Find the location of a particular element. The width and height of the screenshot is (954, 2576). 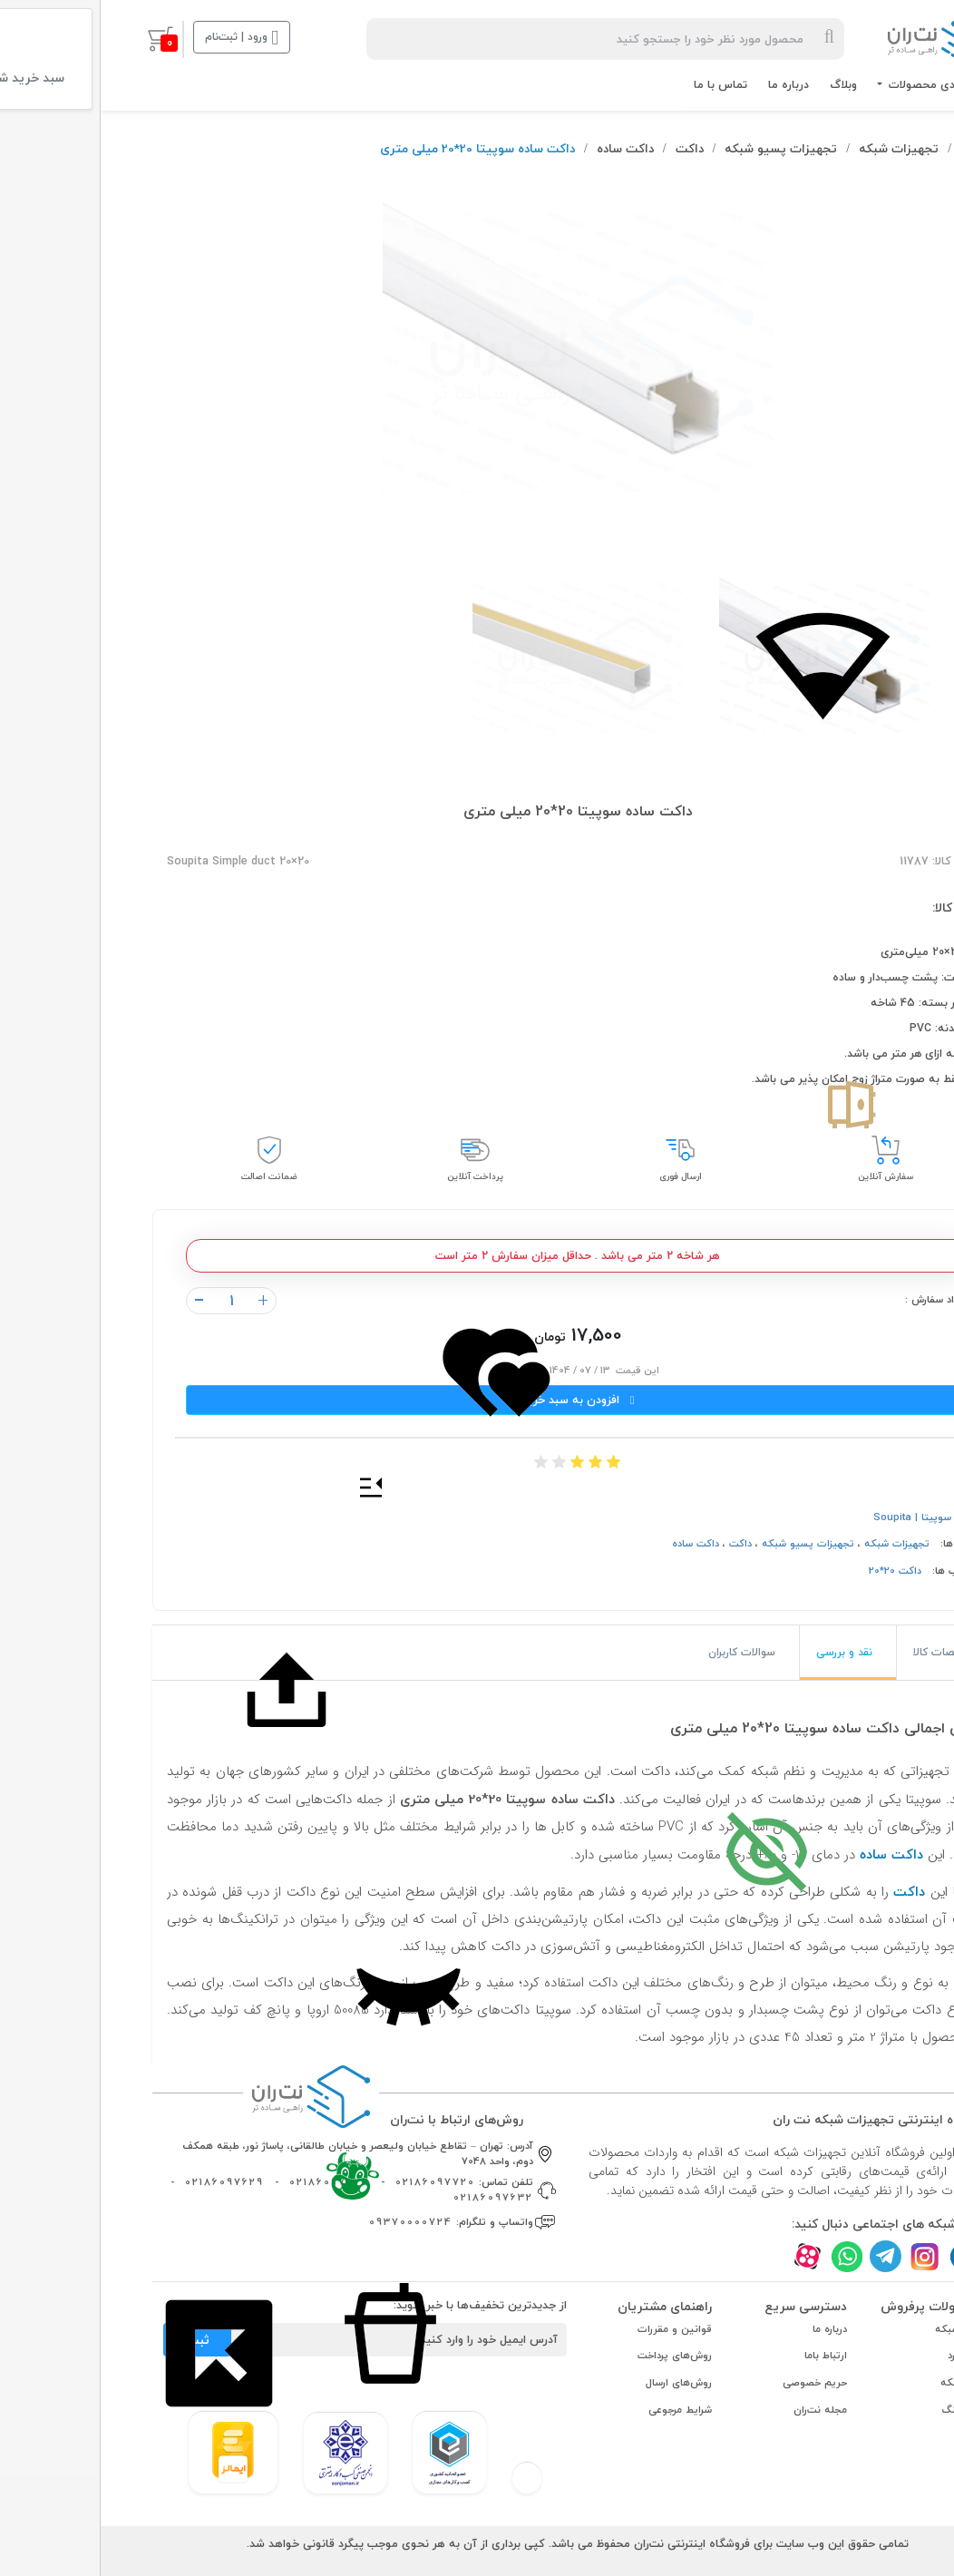

access secure storage or vault is located at coordinates (851, 1106).